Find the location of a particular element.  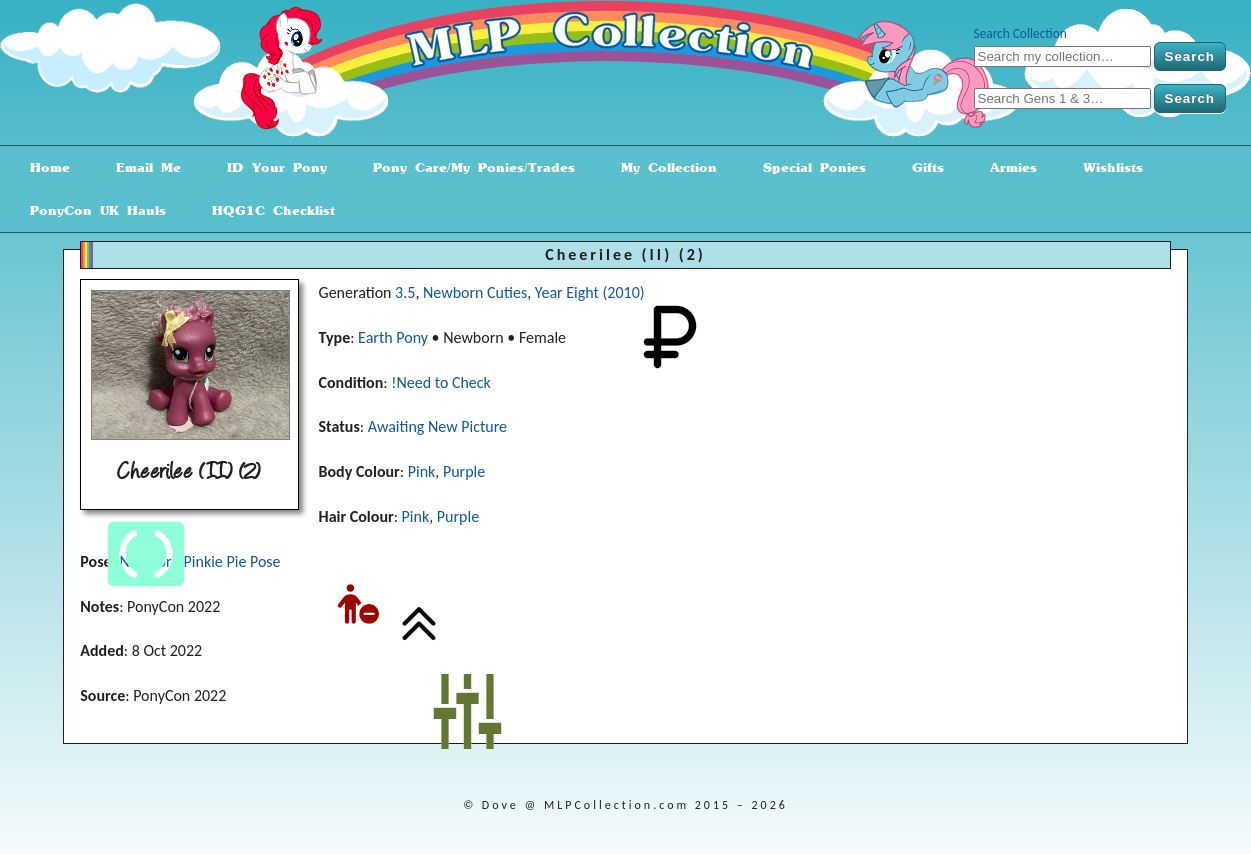

remove a person from a group or list is located at coordinates (357, 604).